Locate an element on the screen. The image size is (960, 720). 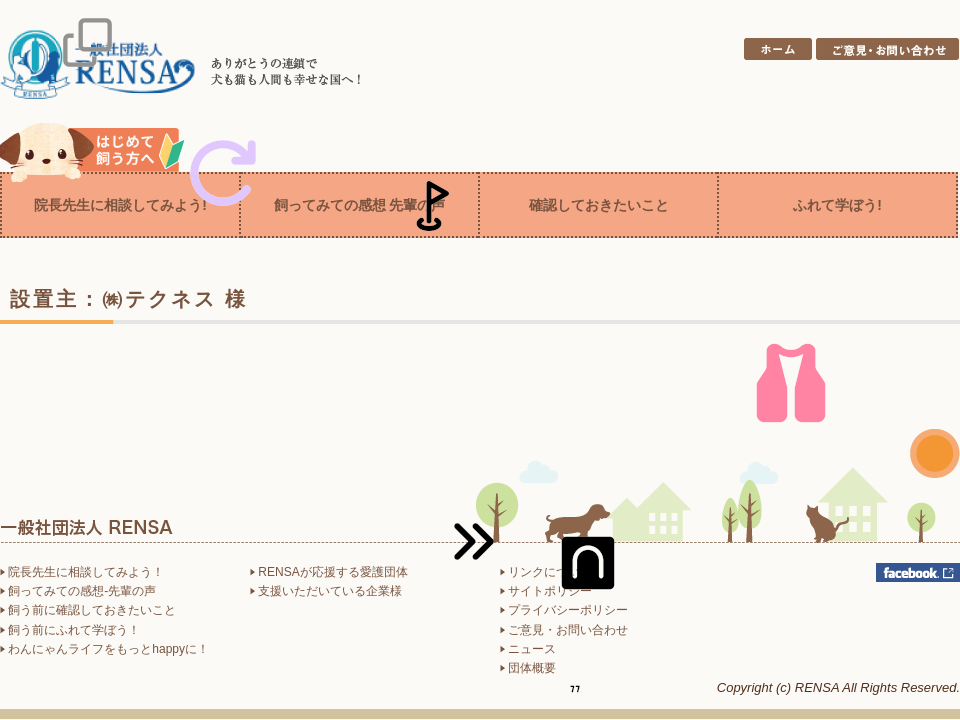
skip forward or advance to the next item is located at coordinates (472, 541).